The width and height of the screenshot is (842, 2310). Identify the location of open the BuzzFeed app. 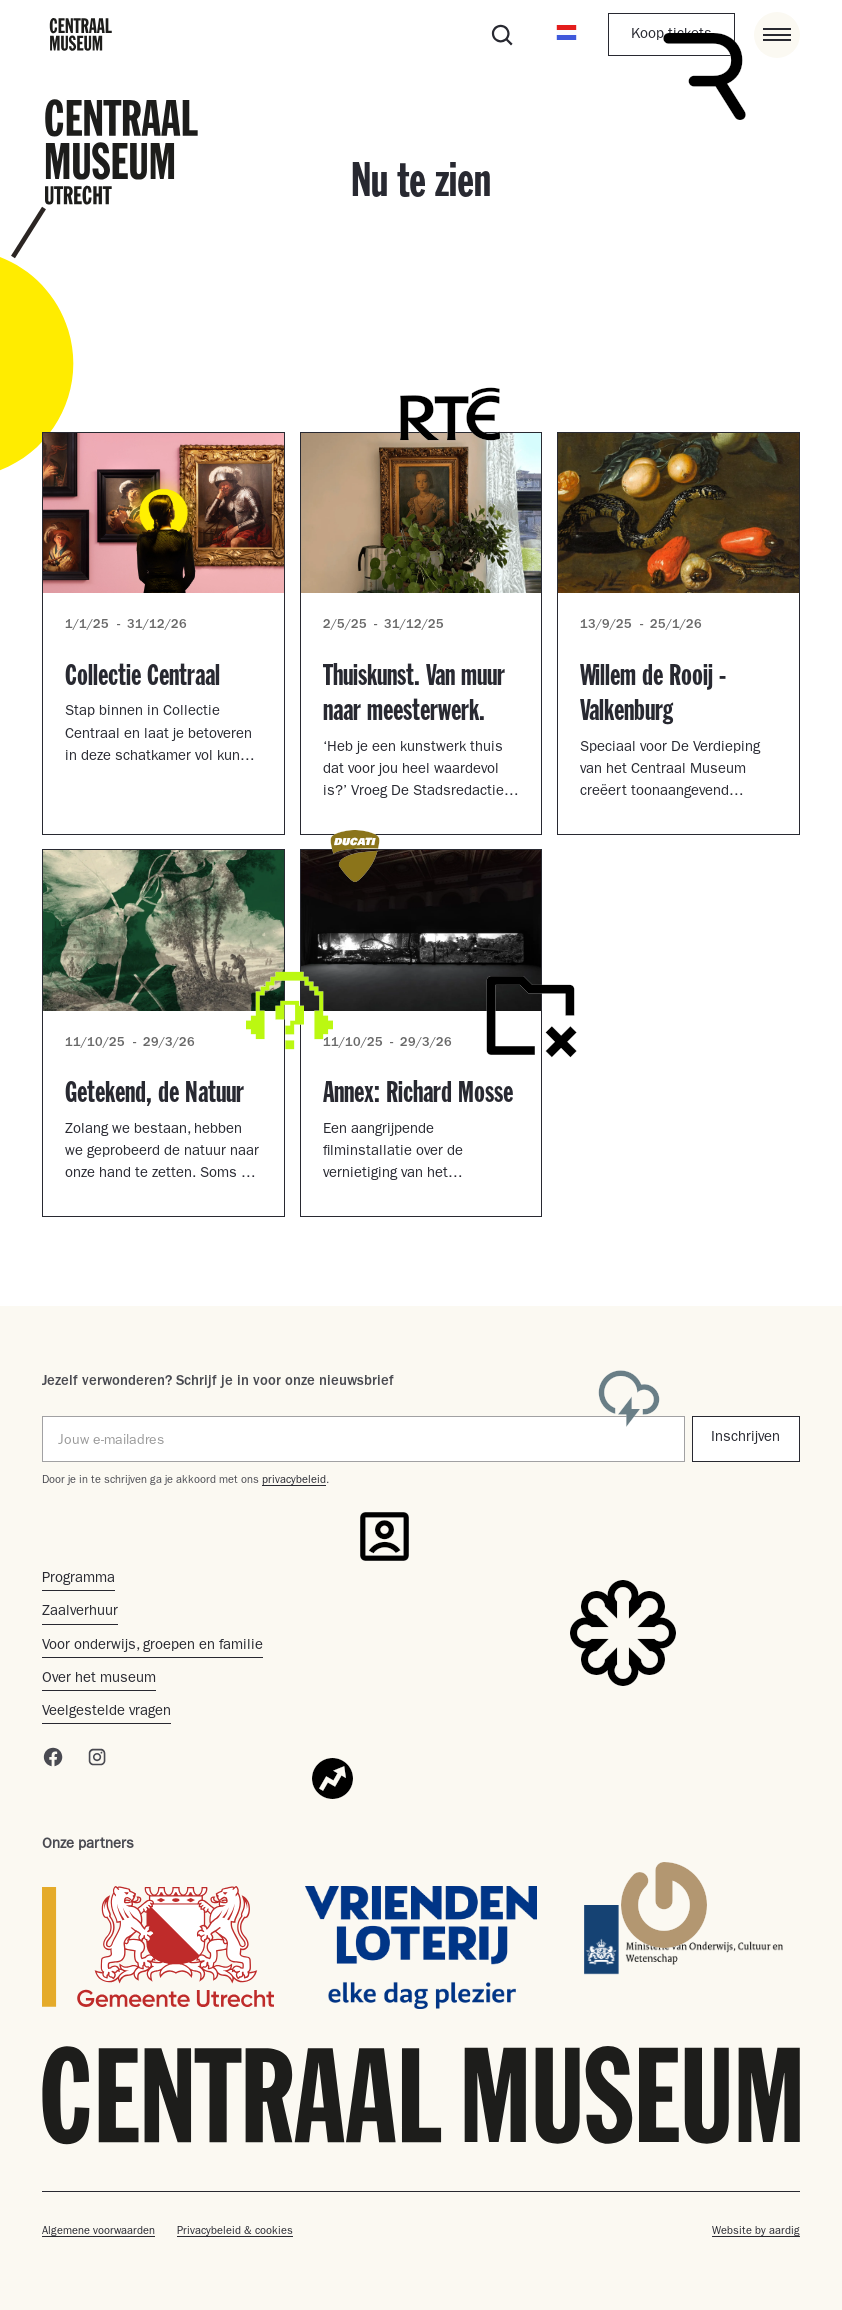
(332, 1778).